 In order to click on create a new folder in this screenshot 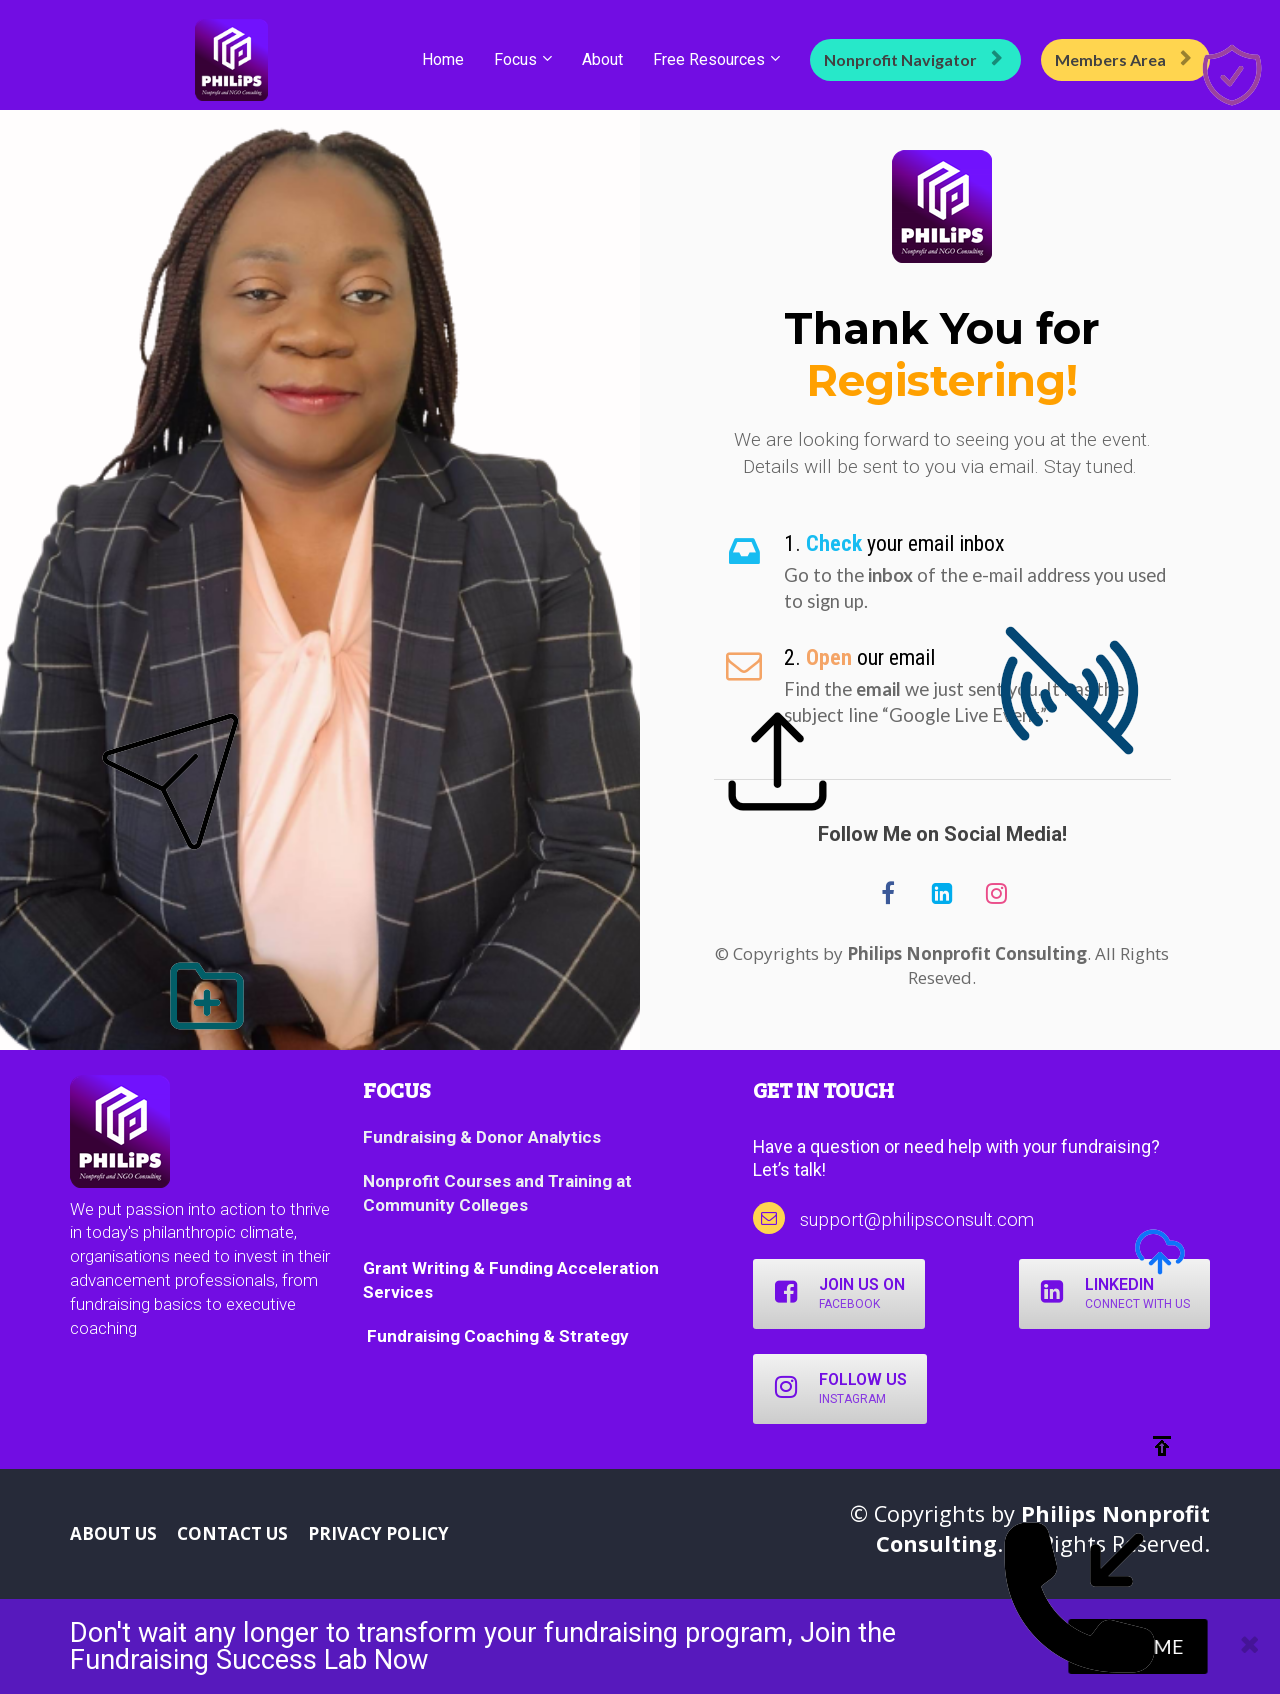, I will do `click(207, 996)`.